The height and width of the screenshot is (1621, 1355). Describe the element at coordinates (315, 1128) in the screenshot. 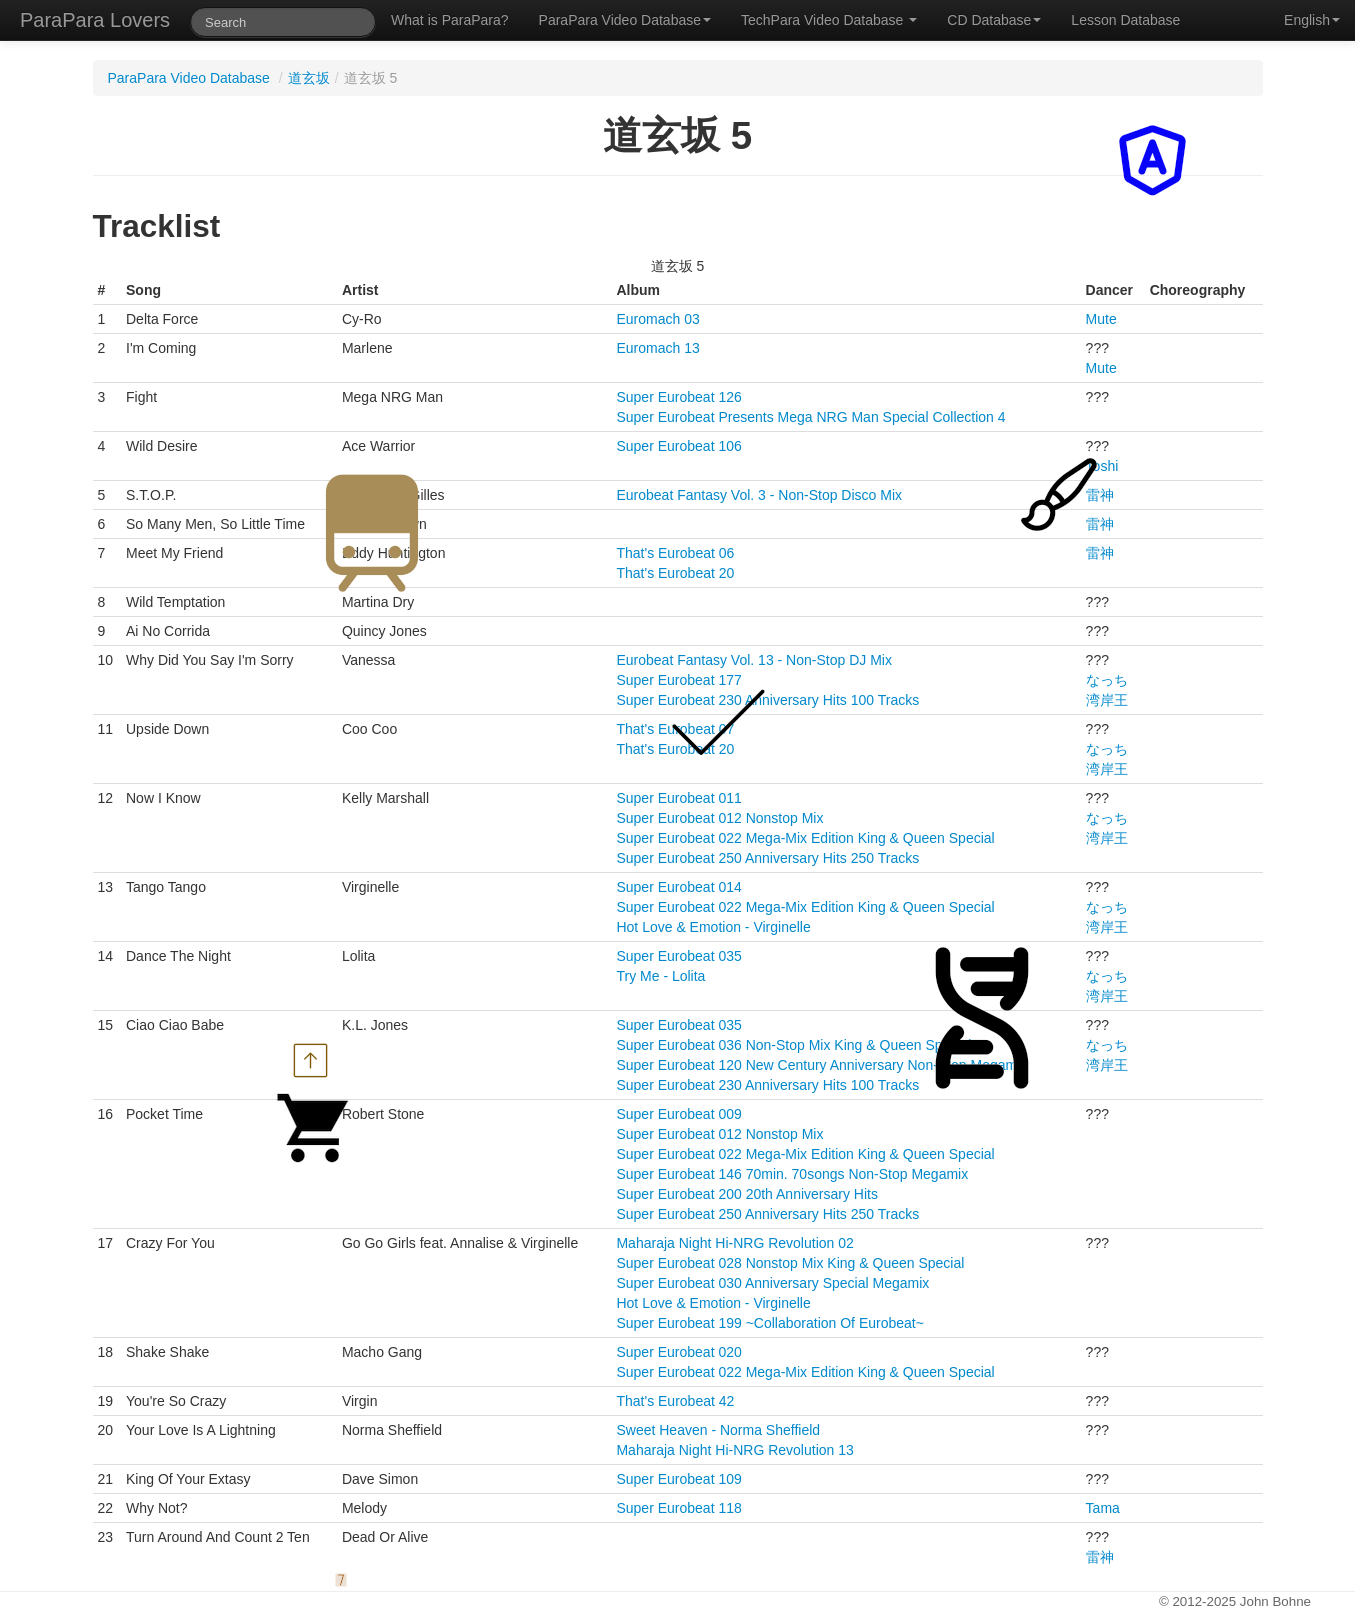

I see `view your shopping cart` at that location.